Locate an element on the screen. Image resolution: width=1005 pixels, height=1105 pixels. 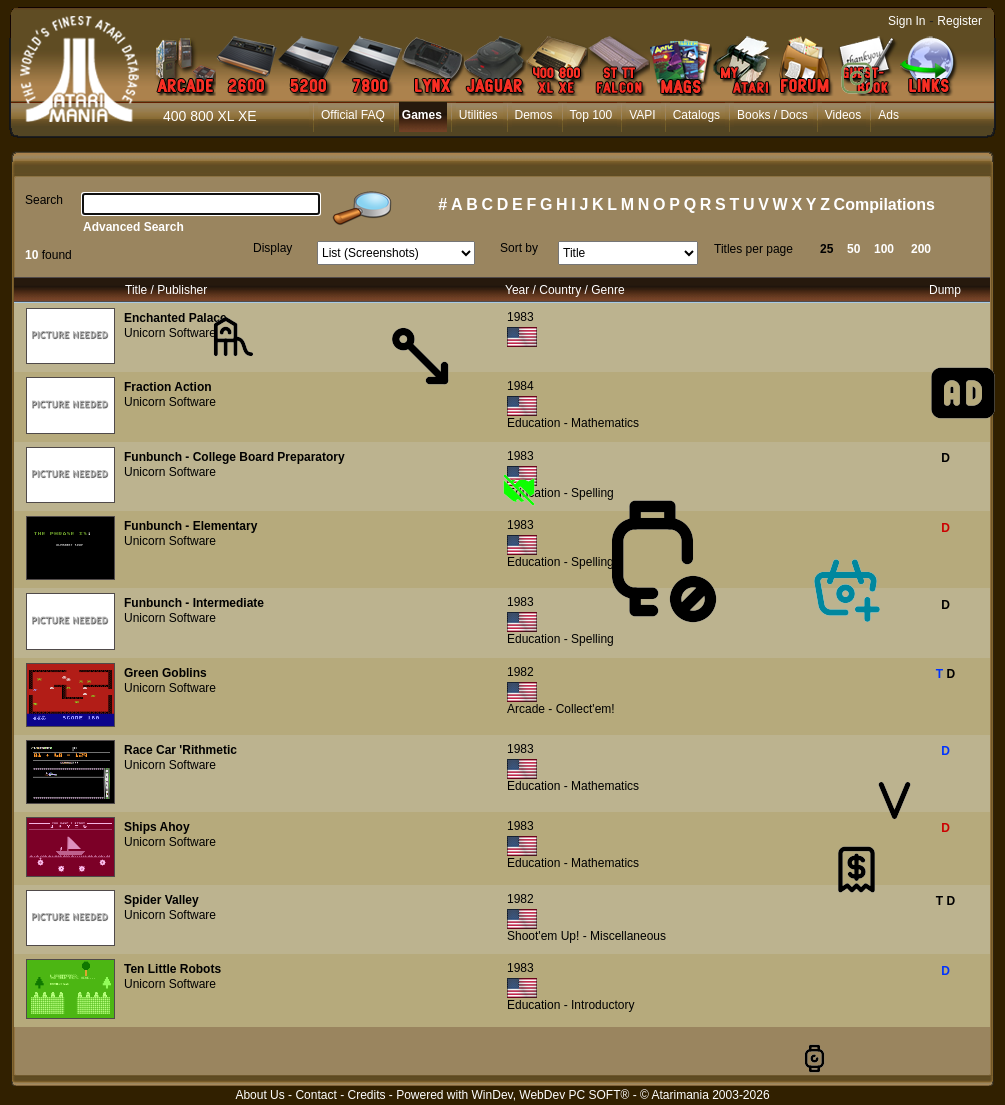
cancel smartwatch pairing is located at coordinates (652, 558).